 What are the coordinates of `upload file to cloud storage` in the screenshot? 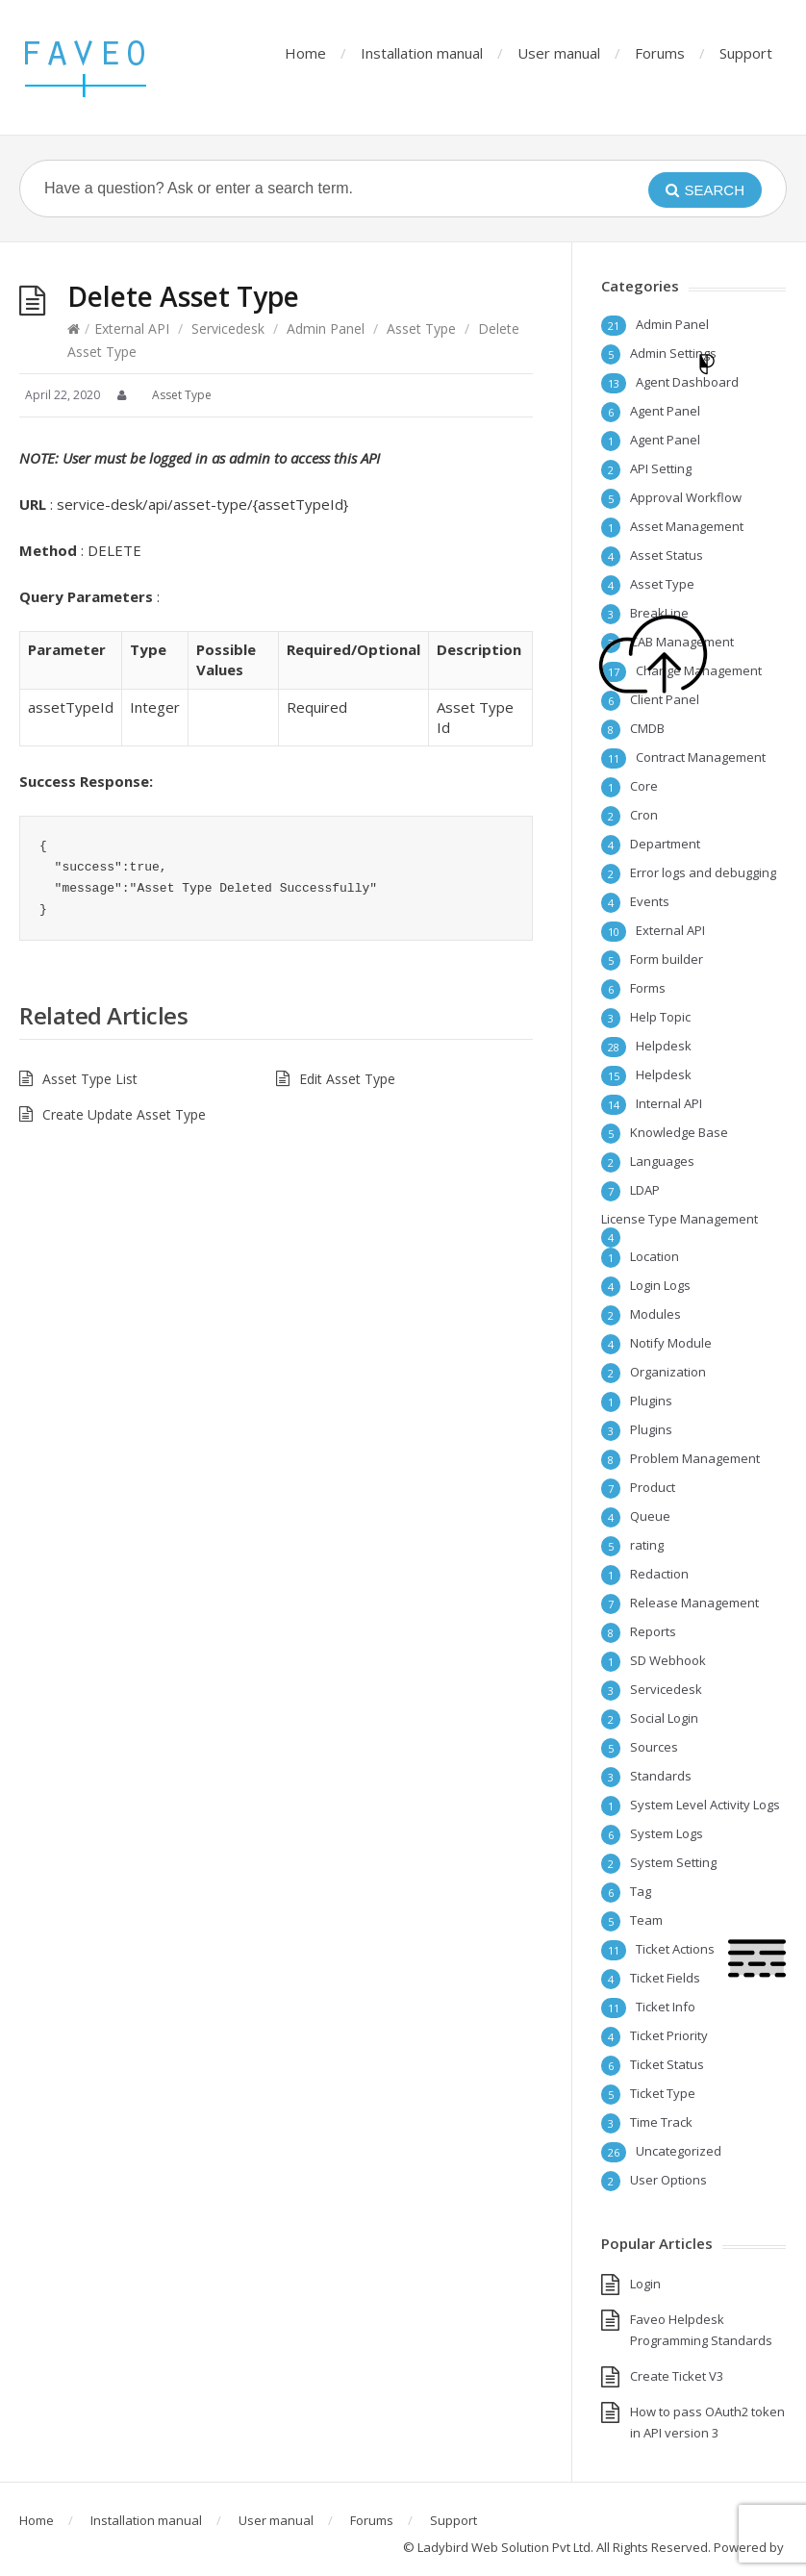 It's located at (653, 654).